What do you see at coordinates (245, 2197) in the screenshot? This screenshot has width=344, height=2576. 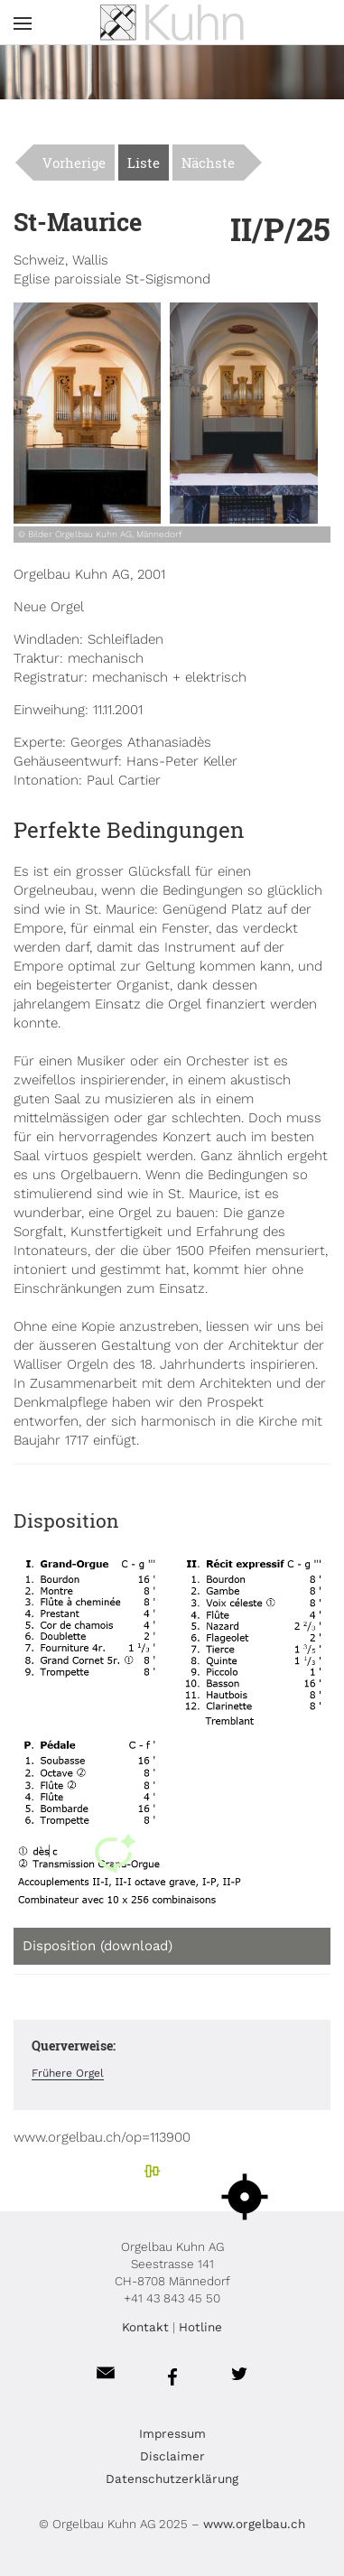 I see `center or focus on current location` at bounding box center [245, 2197].